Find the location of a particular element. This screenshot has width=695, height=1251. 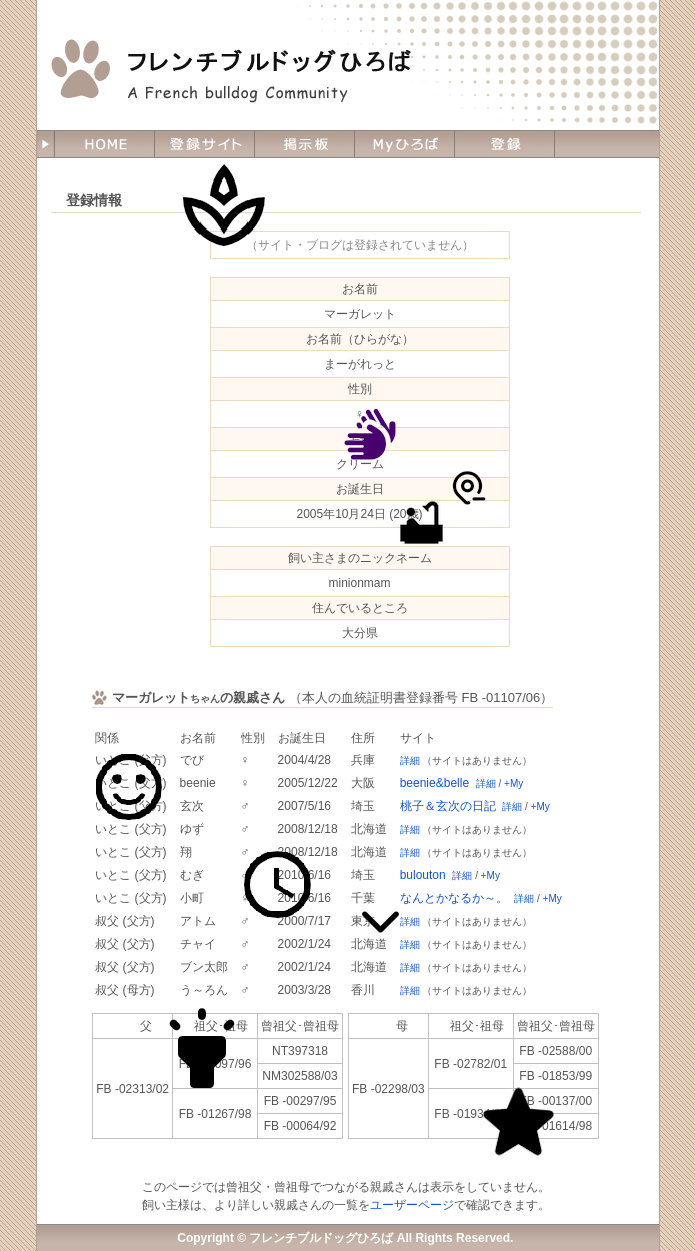

highlight selected text is located at coordinates (202, 1048).